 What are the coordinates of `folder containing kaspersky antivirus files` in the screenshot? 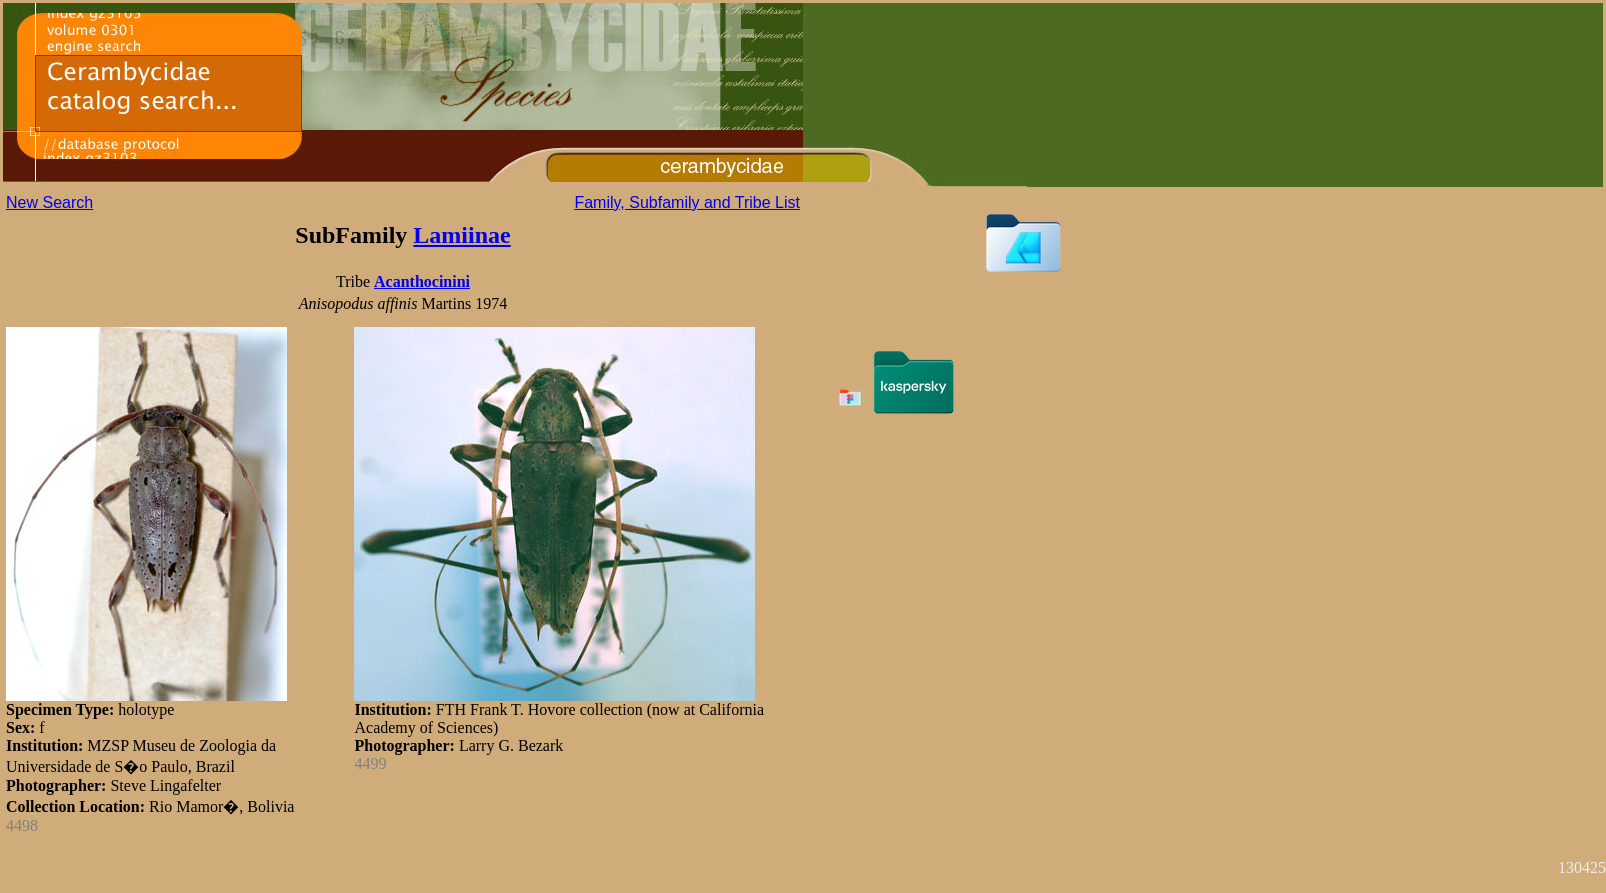 It's located at (913, 384).